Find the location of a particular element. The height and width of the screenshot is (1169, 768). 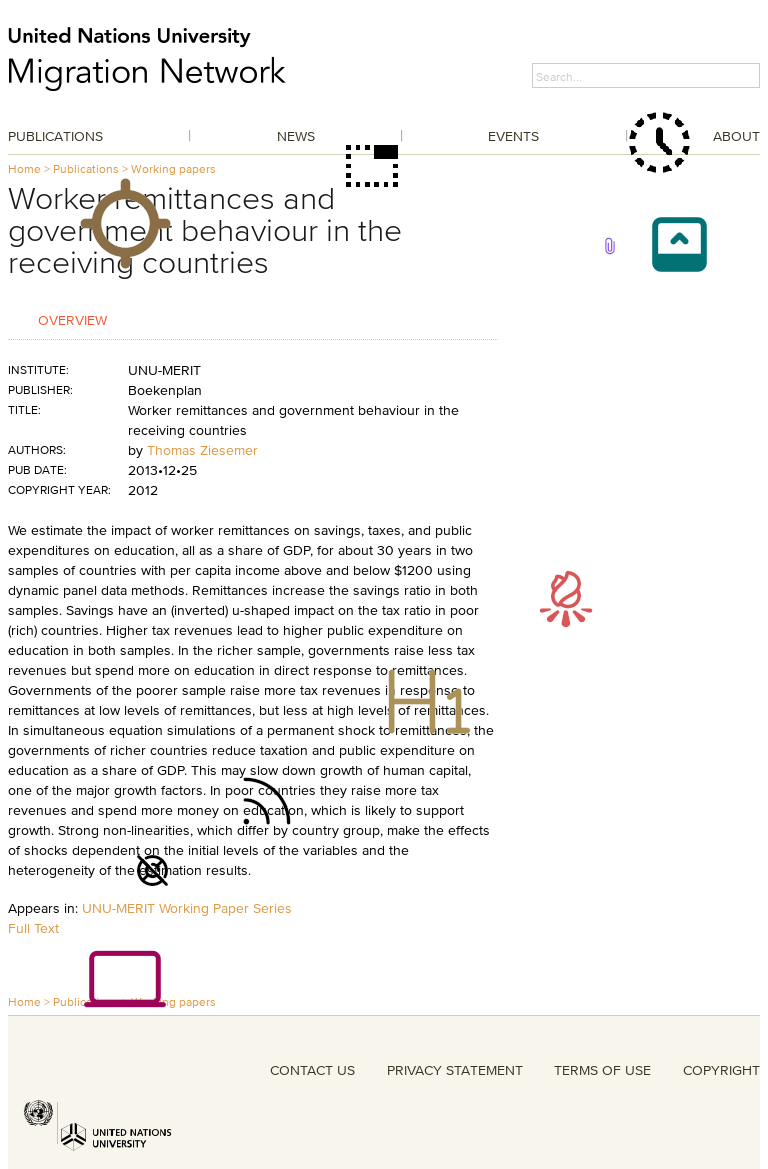

switch to desktop view is located at coordinates (125, 979).